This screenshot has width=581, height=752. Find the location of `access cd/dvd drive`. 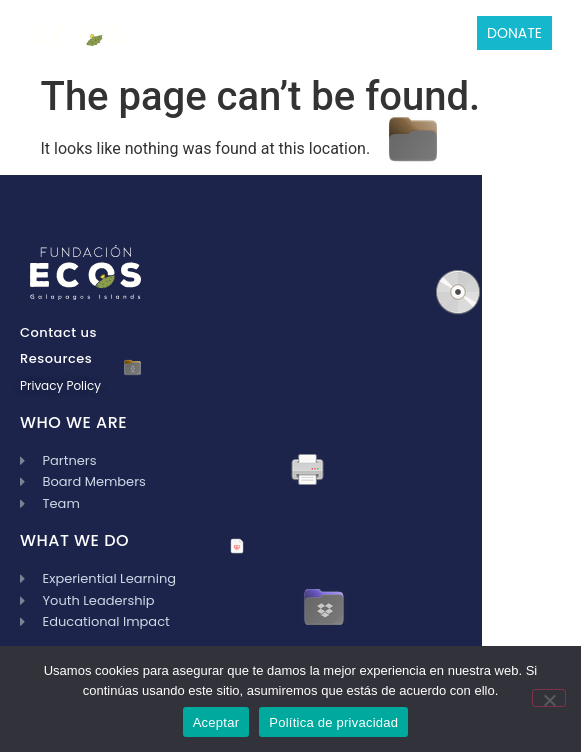

access cd/dvd drive is located at coordinates (458, 292).